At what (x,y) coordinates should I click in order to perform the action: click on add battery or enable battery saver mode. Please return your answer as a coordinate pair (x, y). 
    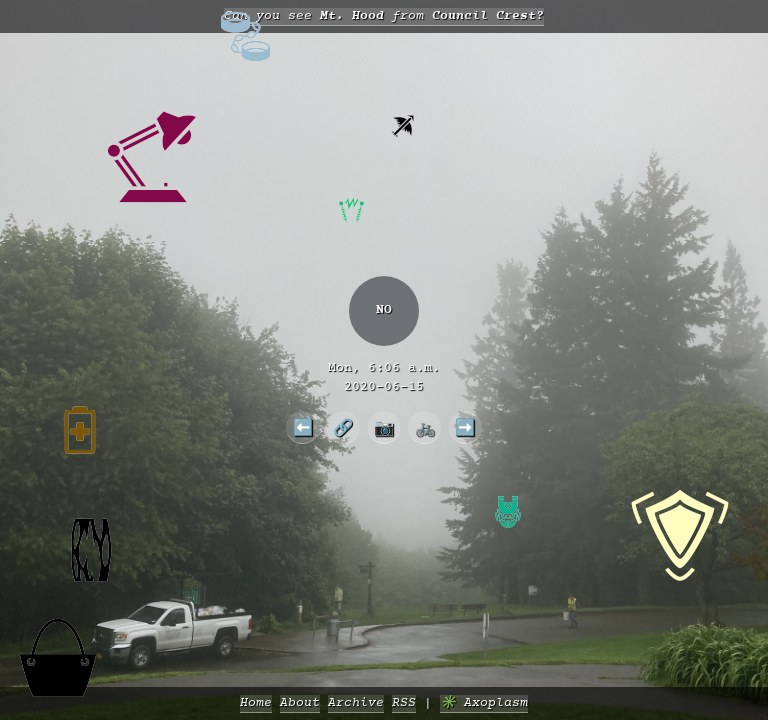
    Looking at the image, I should click on (80, 430).